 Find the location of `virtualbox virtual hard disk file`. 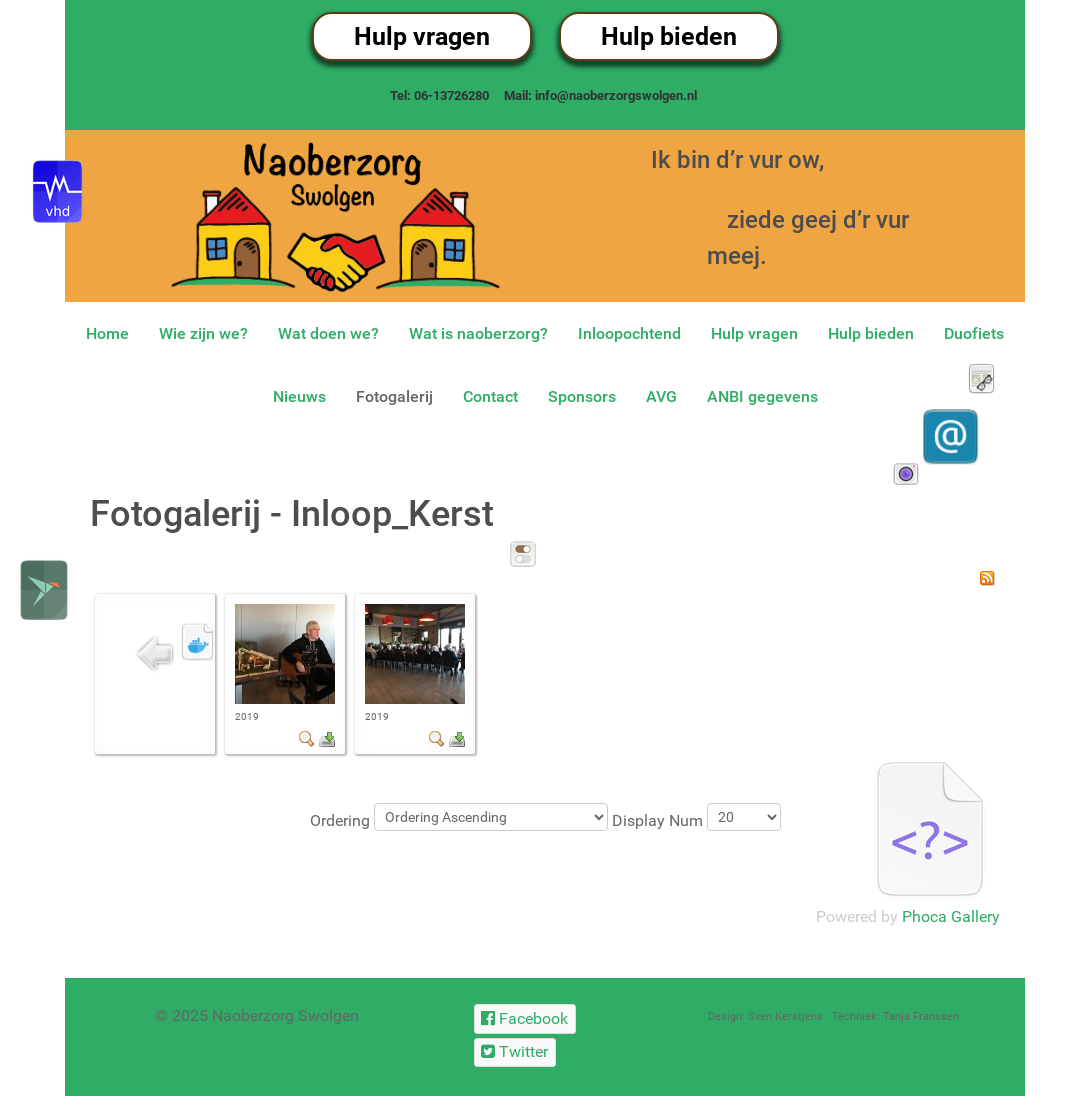

virtualbox virtual hard disk file is located at coordinates (57, 191).